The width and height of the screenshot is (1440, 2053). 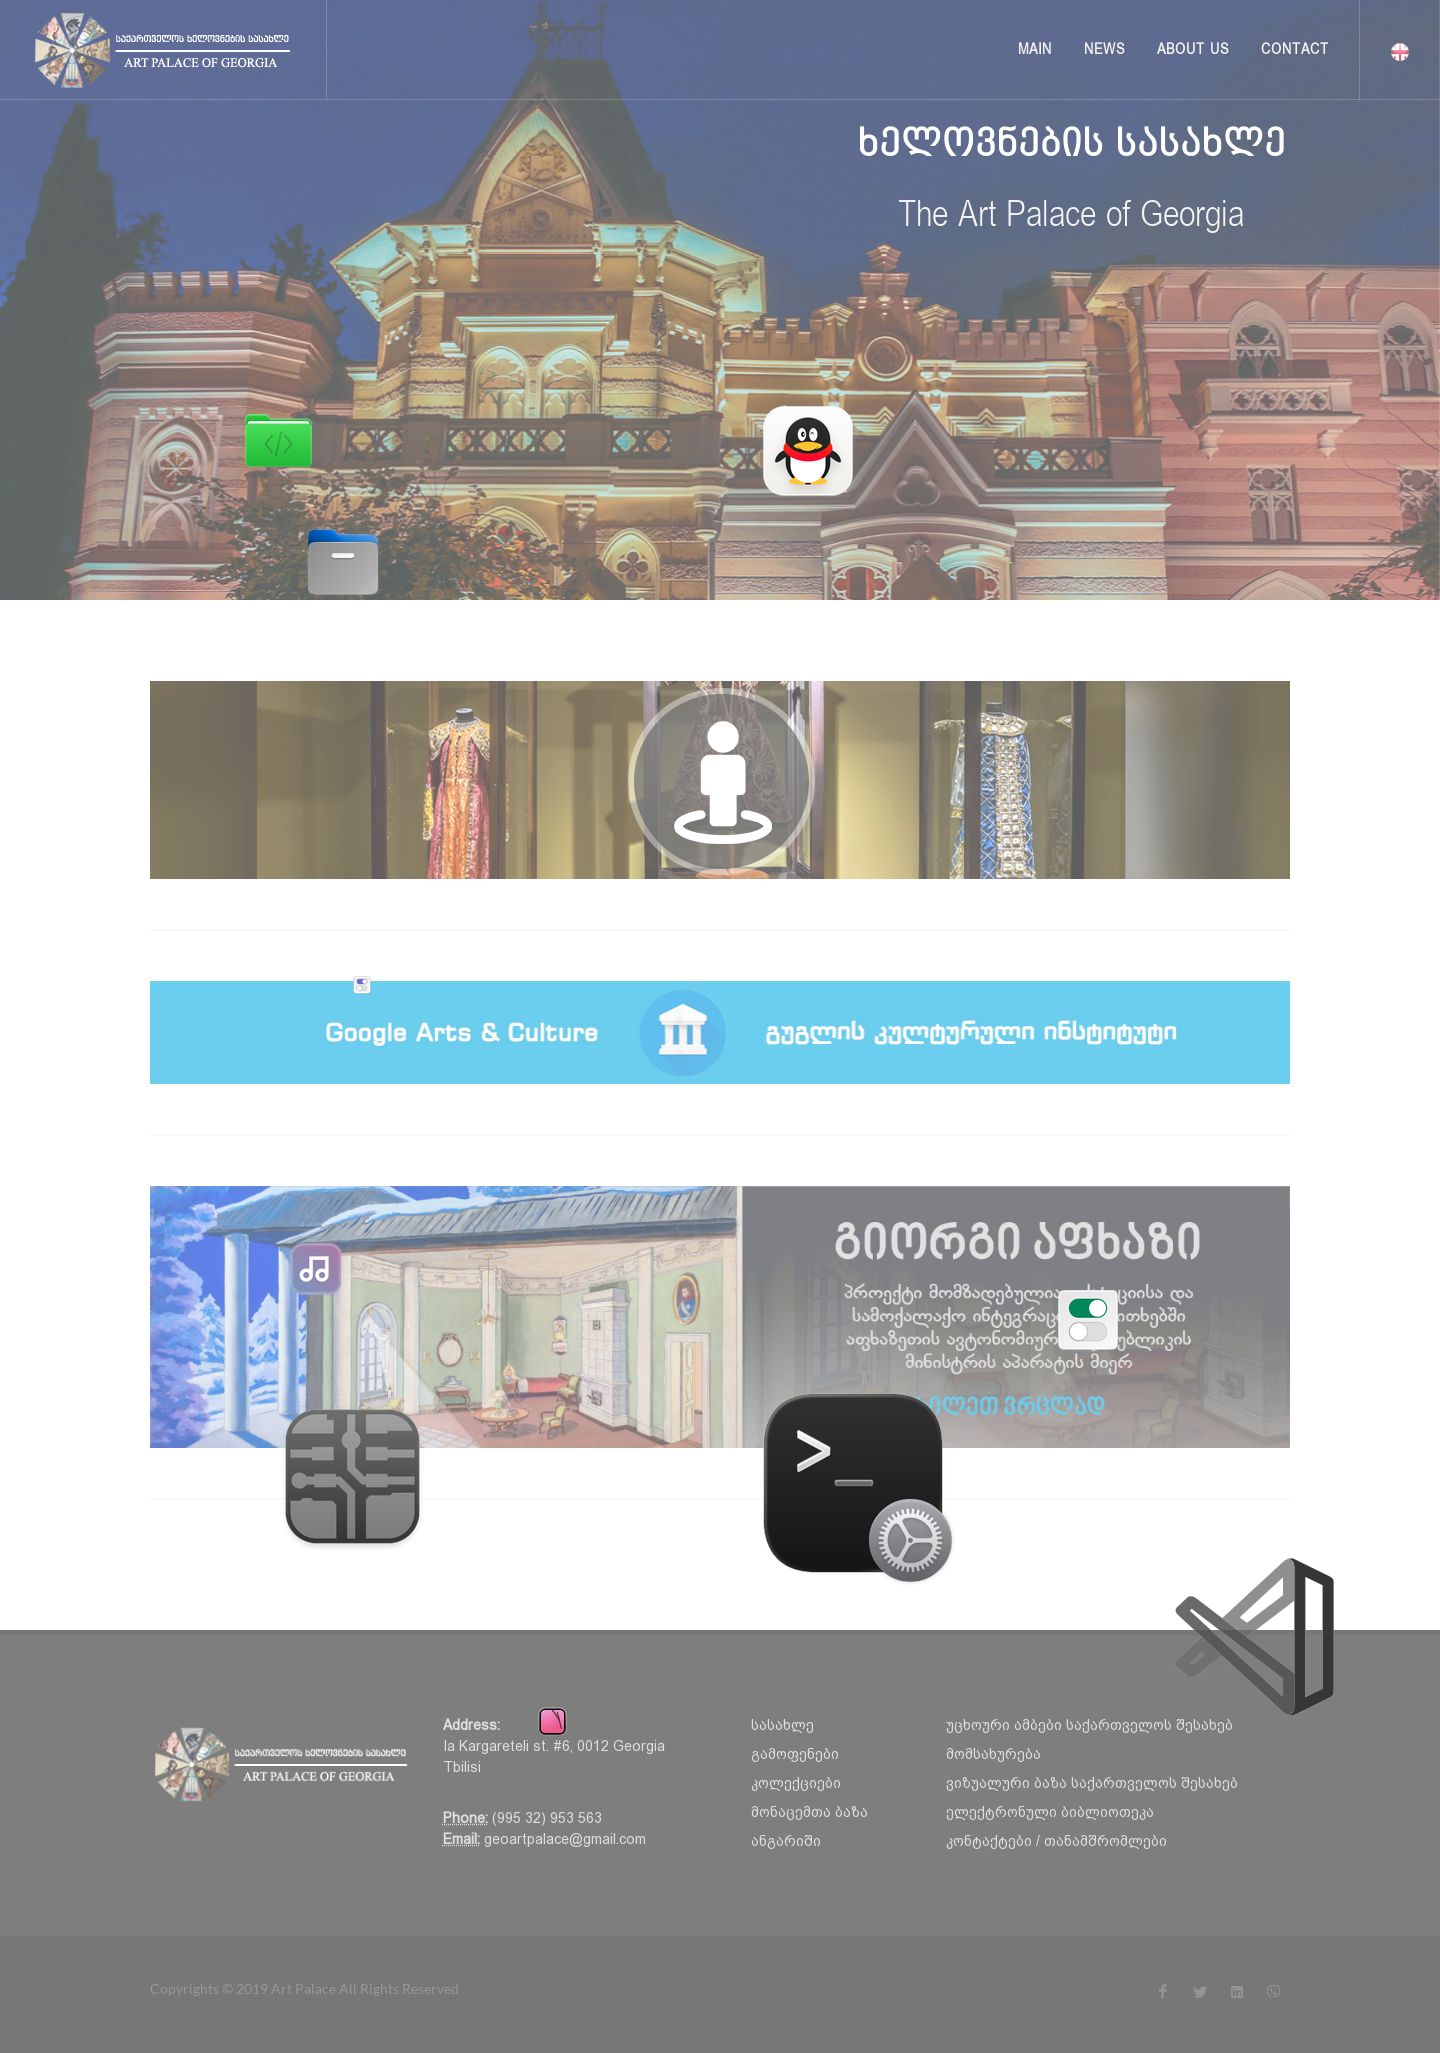 I want to click on open terminal preferences or settings, so click(x=853, y=1483).